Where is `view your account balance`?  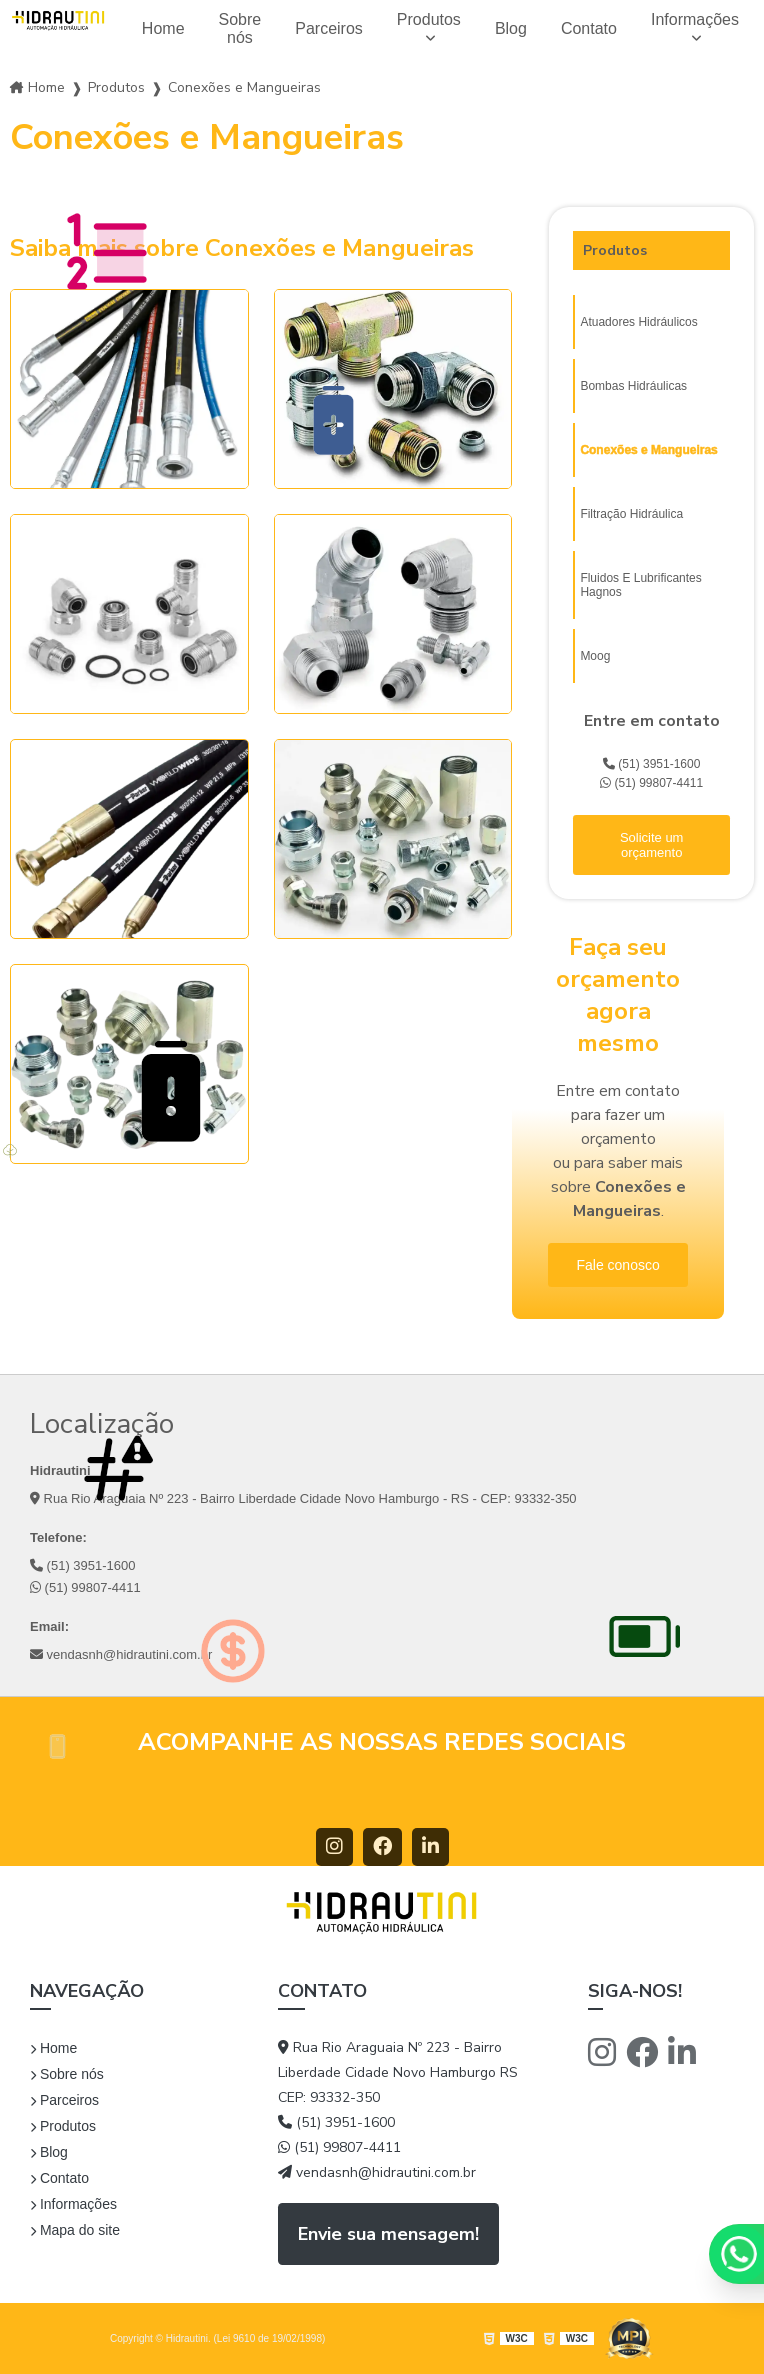
view your account balance is located at coordinates (233, 1651).